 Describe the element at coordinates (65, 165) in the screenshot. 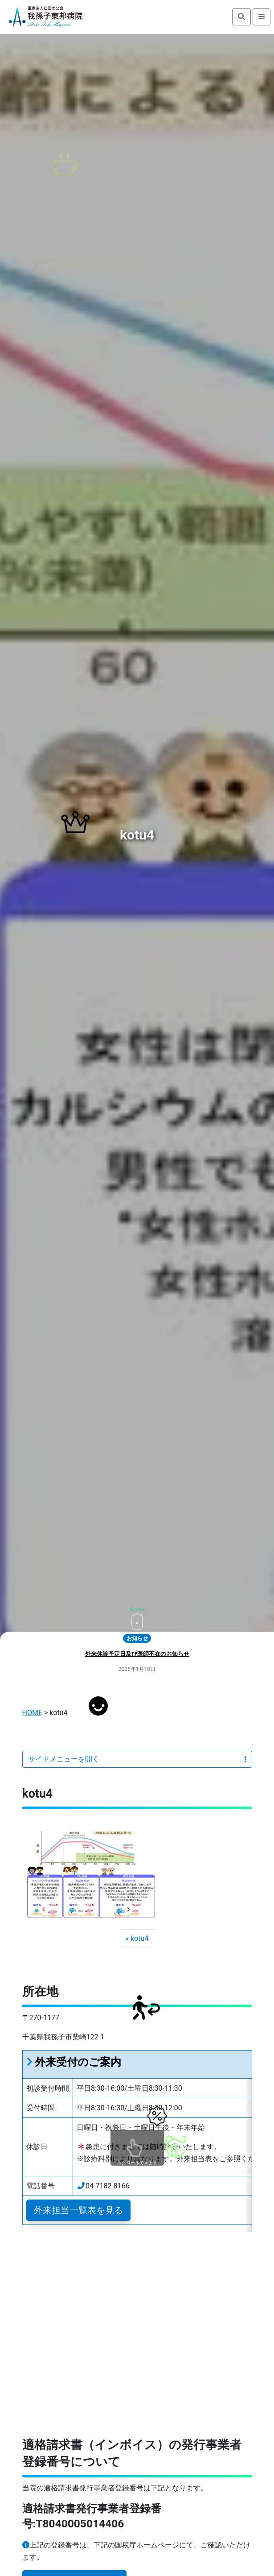

I see `find nearby coffee shops or cafes` at that location.